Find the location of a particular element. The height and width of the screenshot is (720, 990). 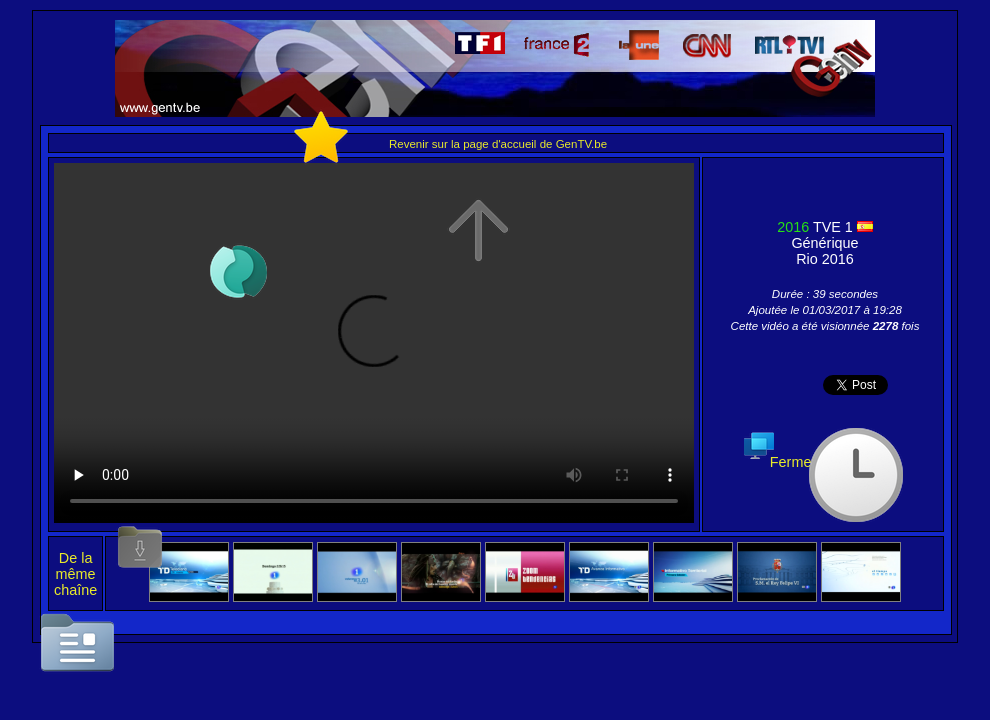

mark item as favorite is located at coordinates (321, 137).